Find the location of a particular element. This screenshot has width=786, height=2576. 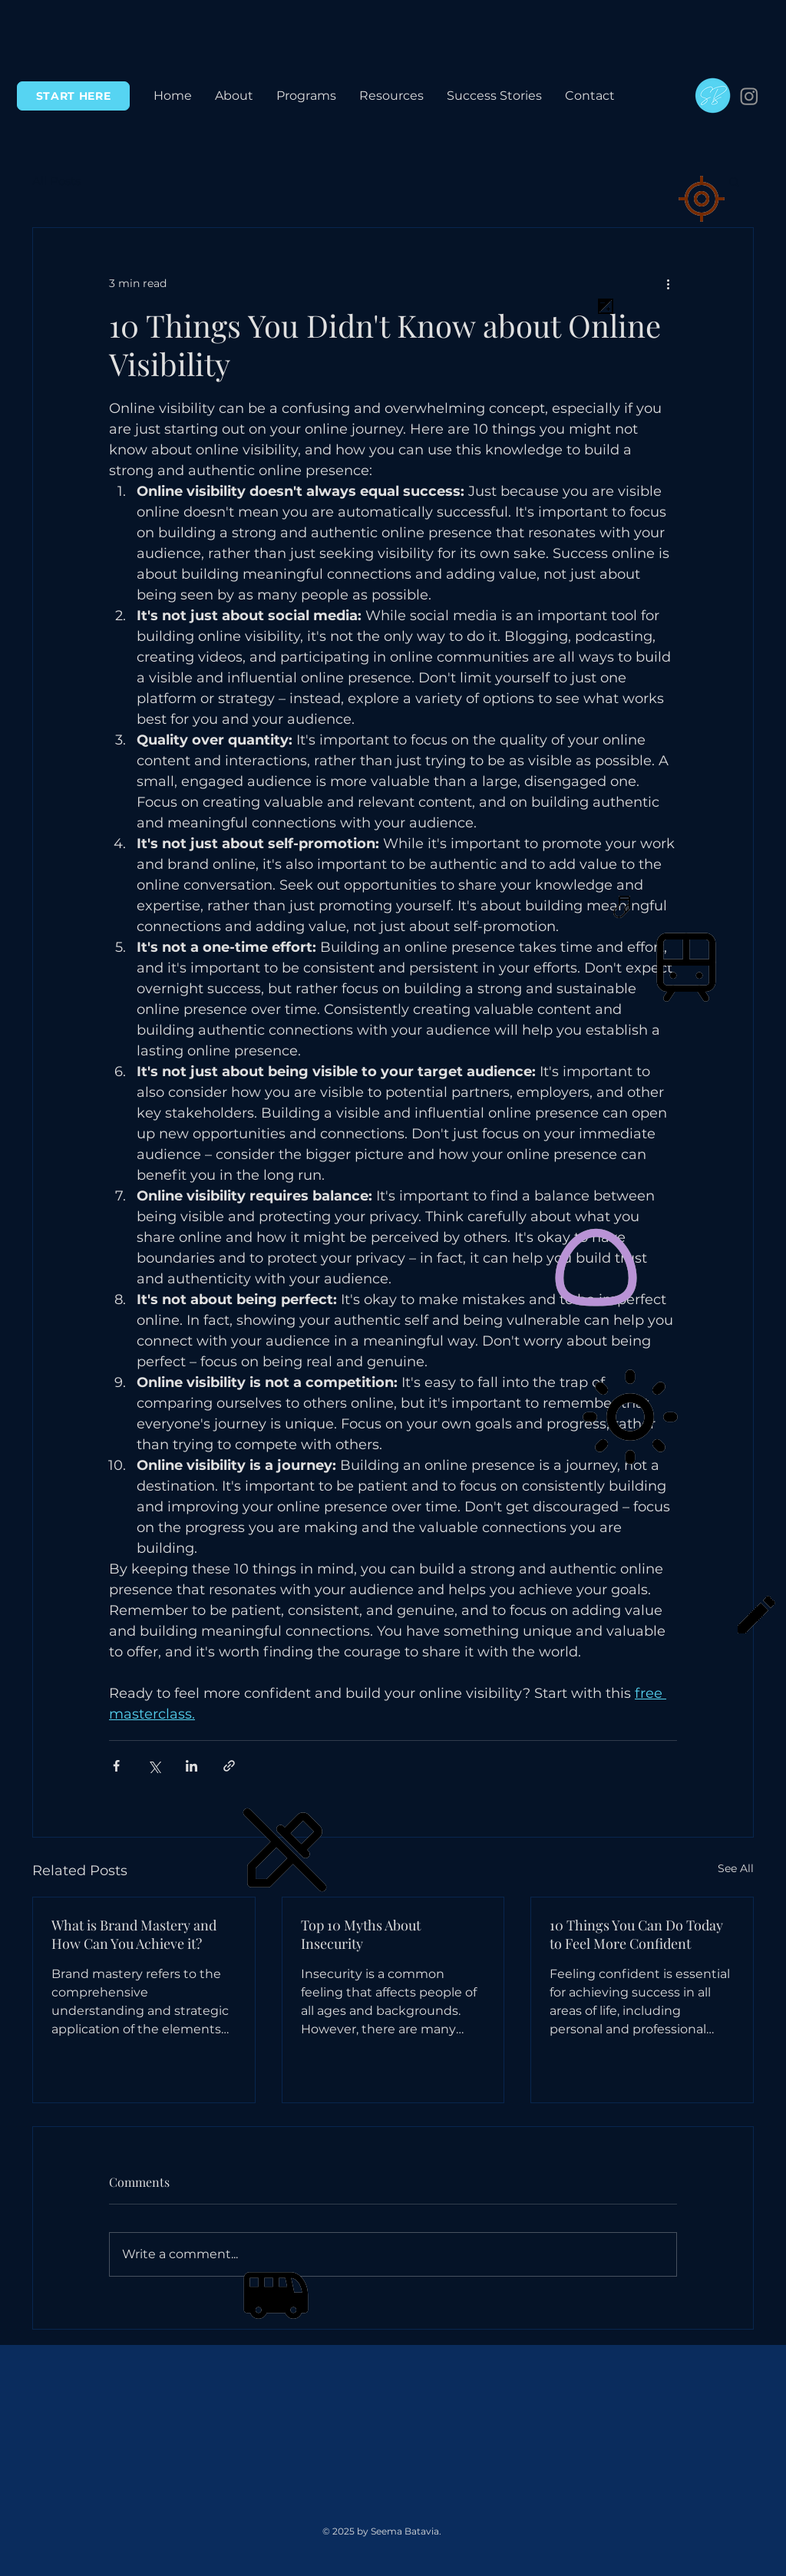

edit or modify content is located at coordinates (756, 1614).